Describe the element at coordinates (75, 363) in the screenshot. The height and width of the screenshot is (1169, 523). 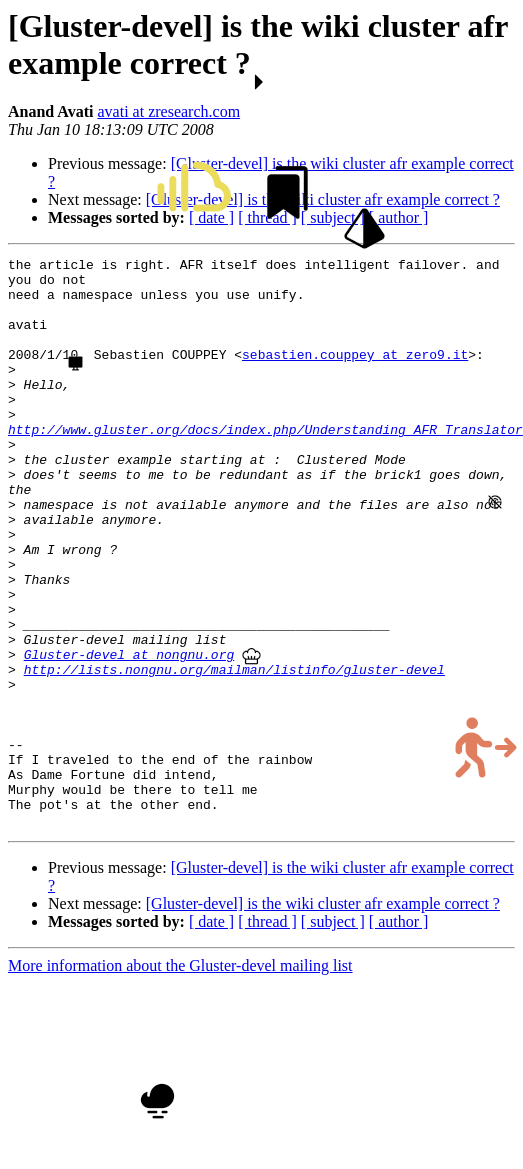
I see `view on desktop display` at that location.